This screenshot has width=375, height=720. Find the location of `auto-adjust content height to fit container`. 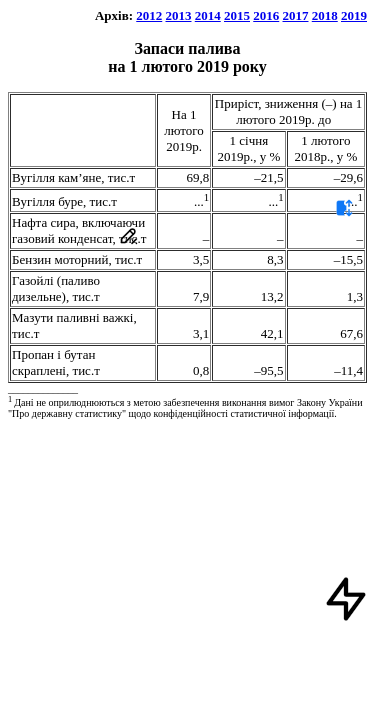

auto-adjust content height to fit container is located at coordinates (344, 208).